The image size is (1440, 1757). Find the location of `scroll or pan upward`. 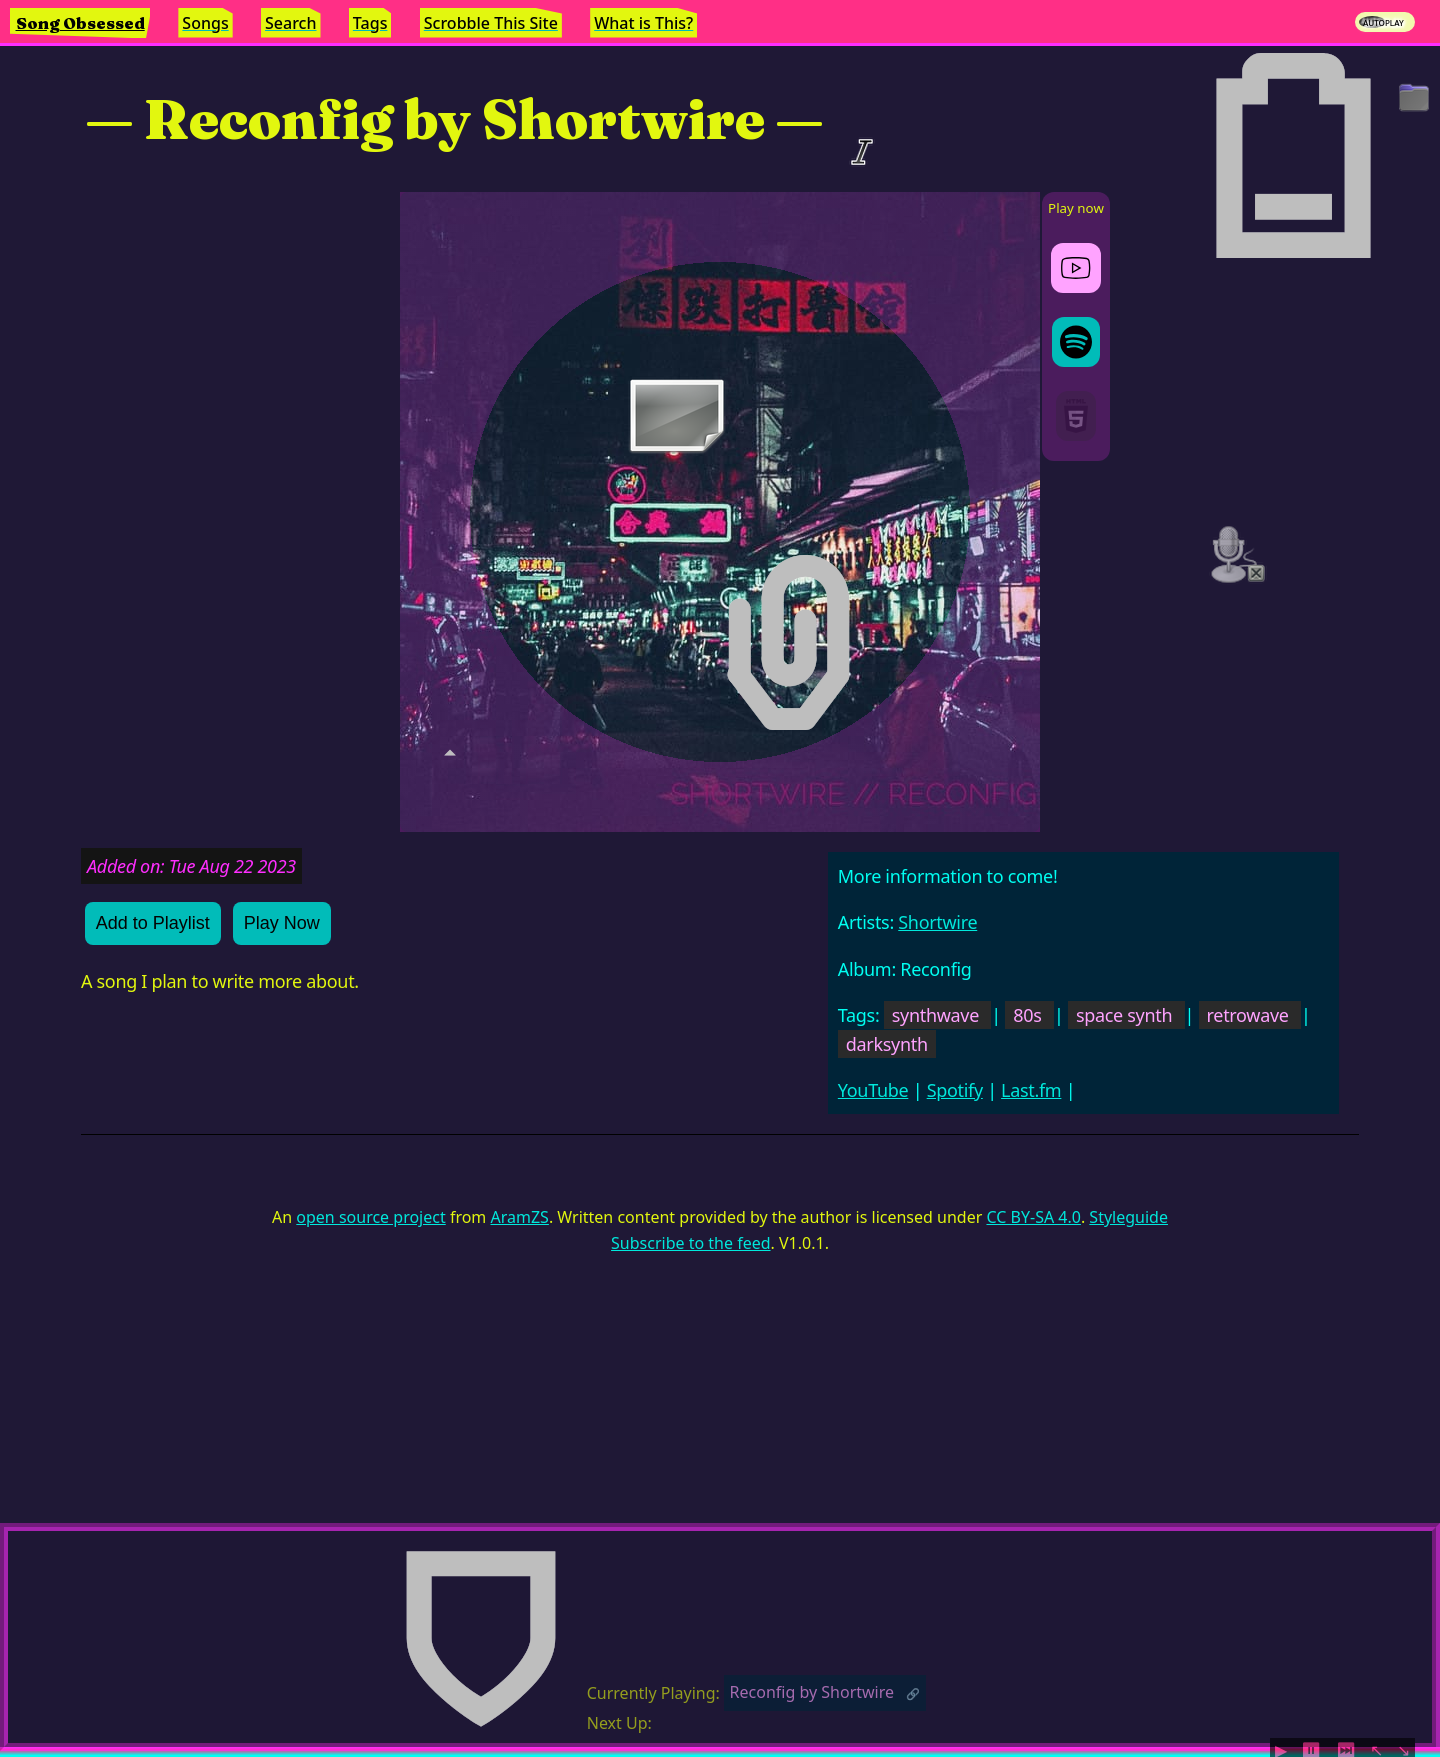

scroll or pan upward is located at coordinates (450, 753).